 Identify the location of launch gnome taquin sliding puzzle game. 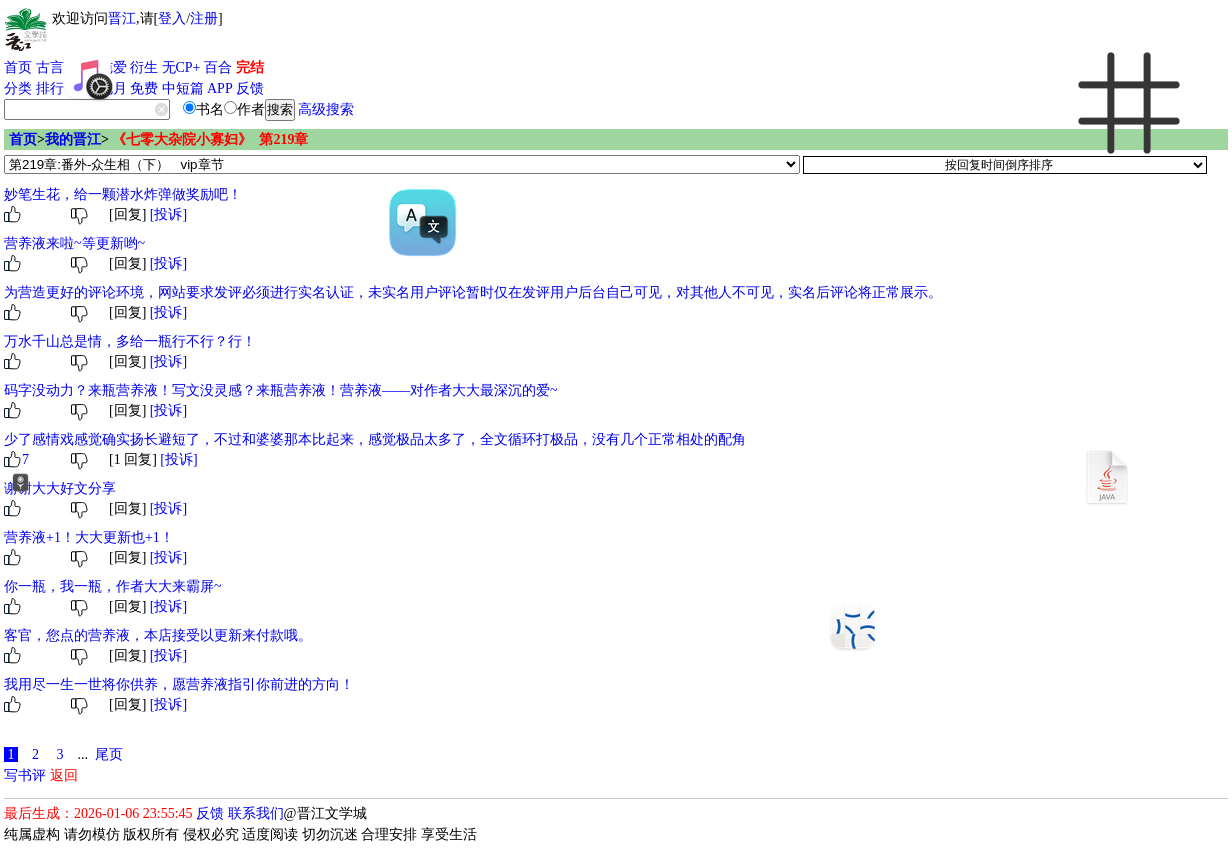
(852, 626).